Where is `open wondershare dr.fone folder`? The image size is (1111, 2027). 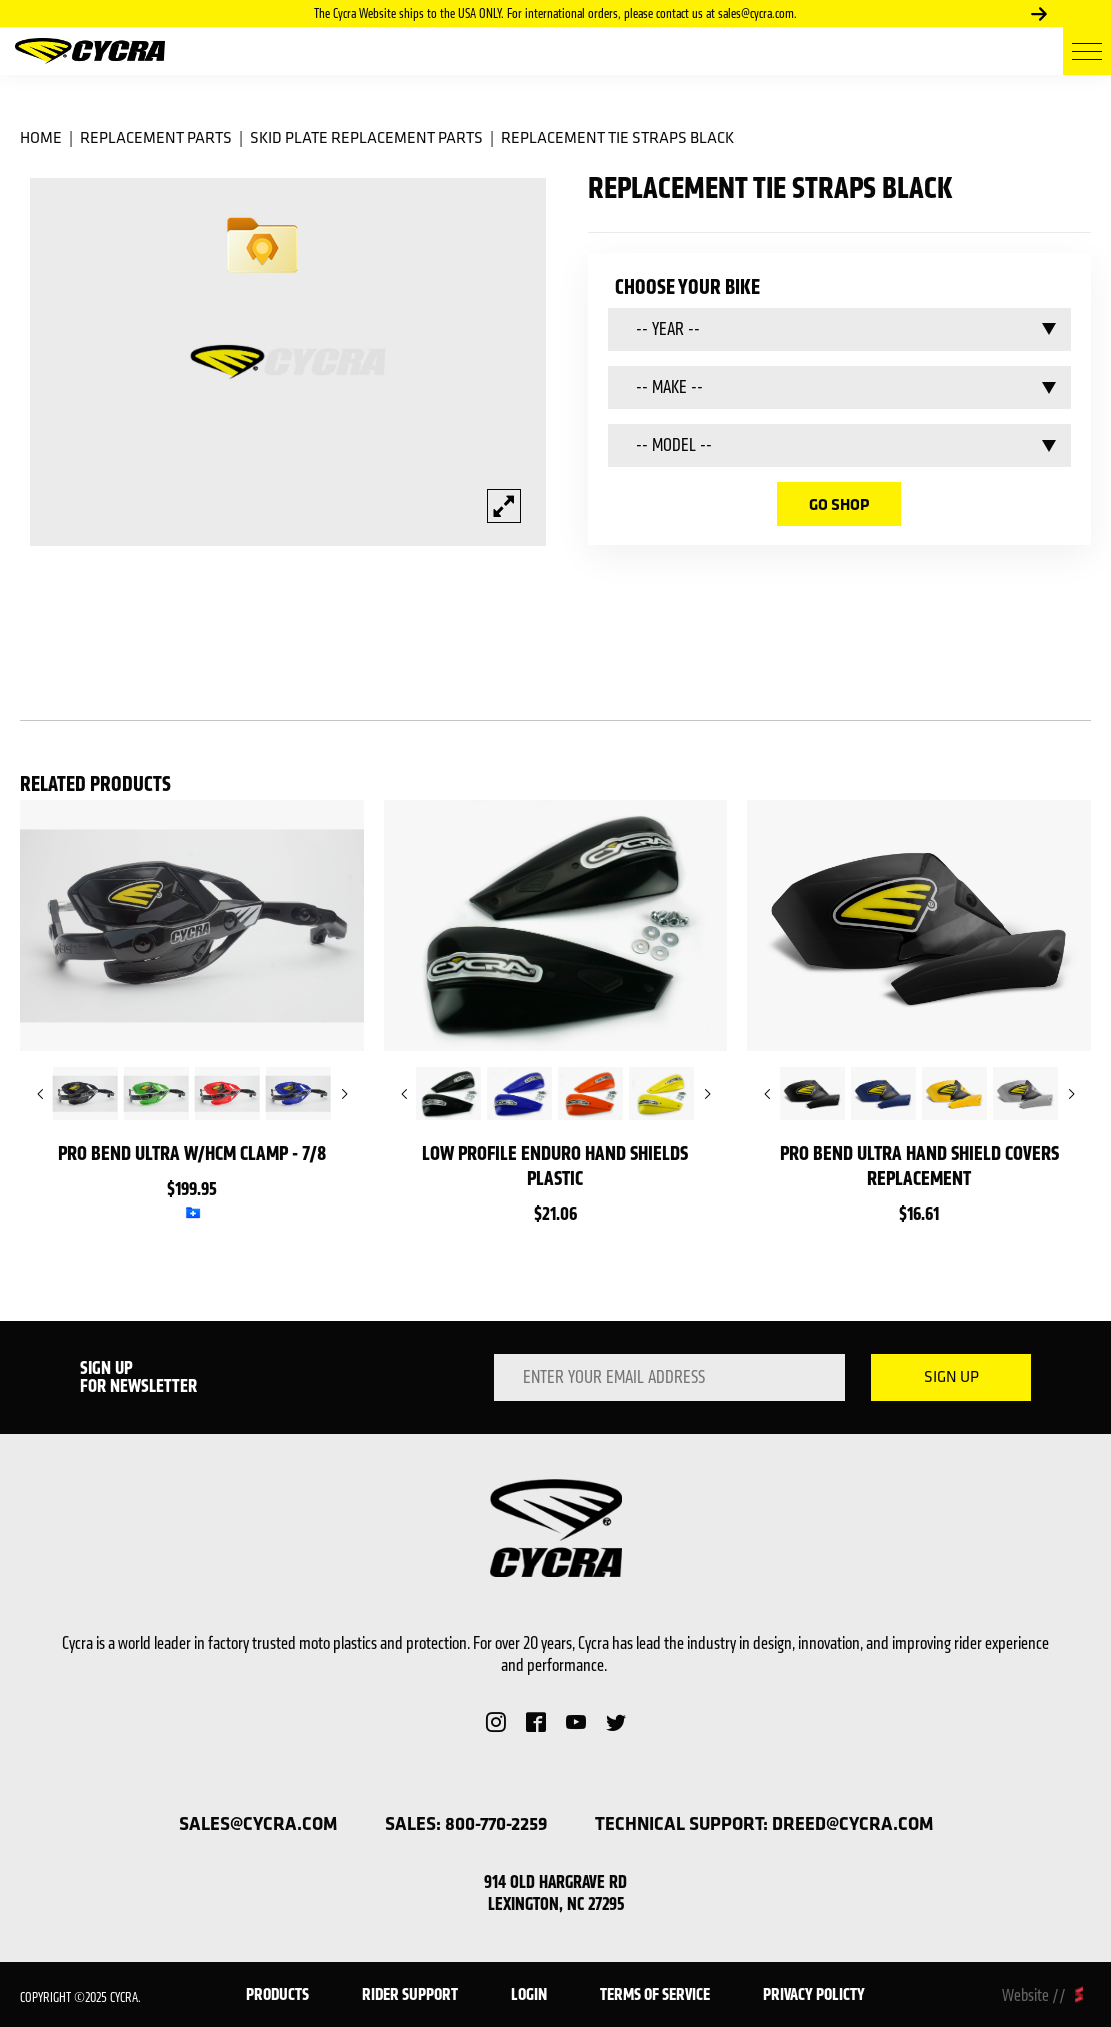
open wondershare dr.fone folder is located at coordinates (193, 1213).